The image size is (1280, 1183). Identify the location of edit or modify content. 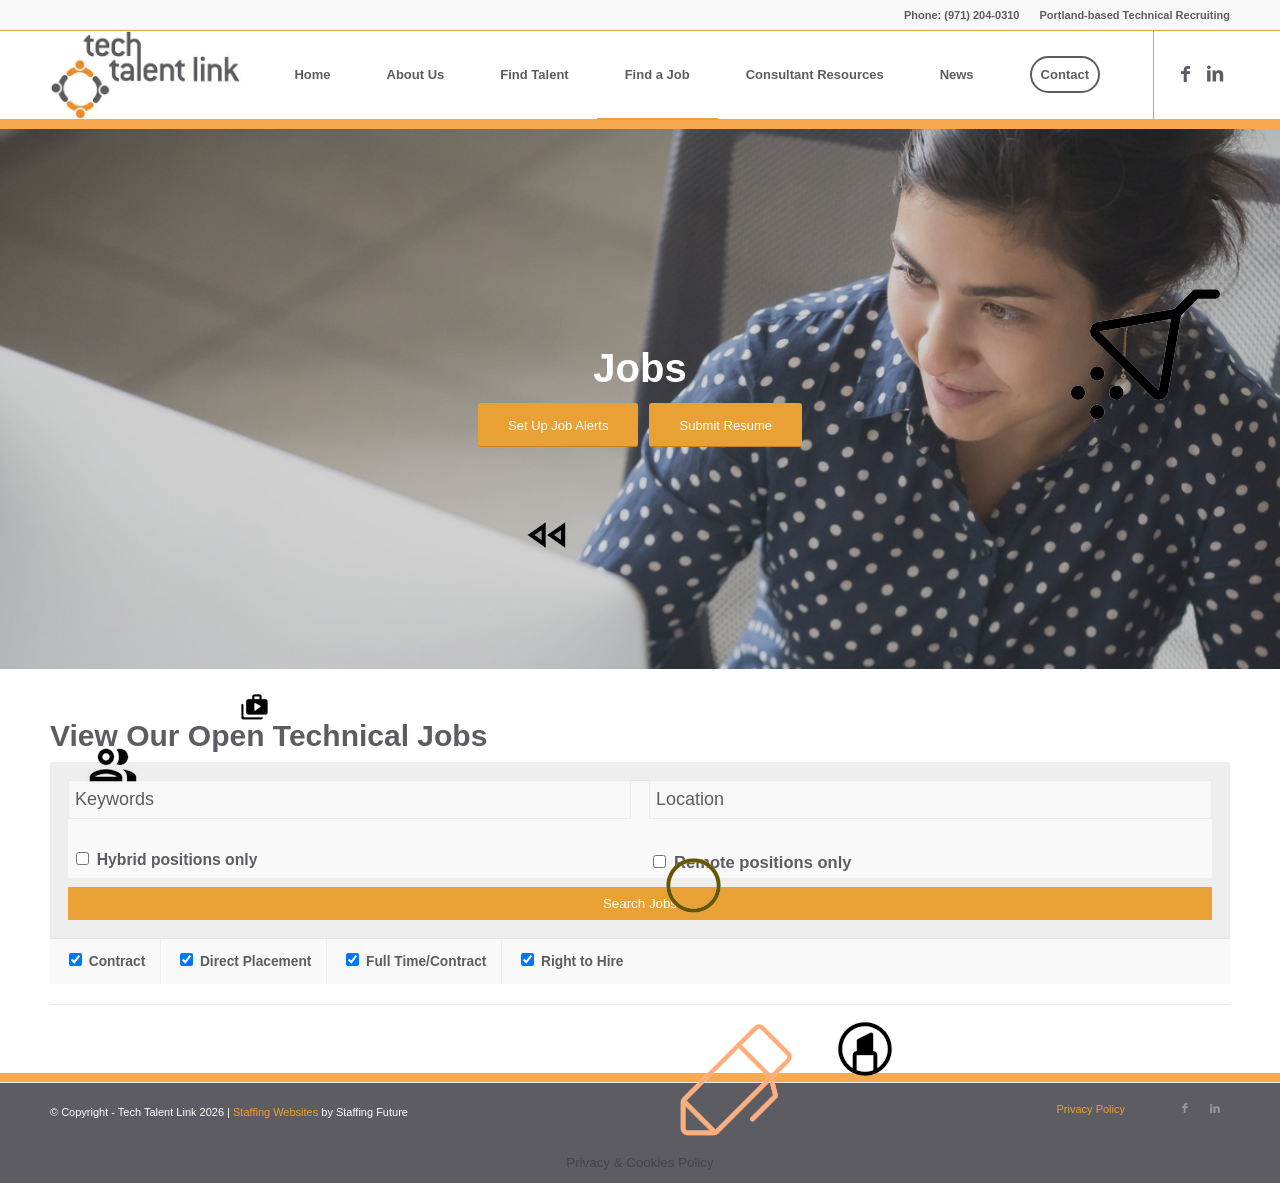
(734, 1082).